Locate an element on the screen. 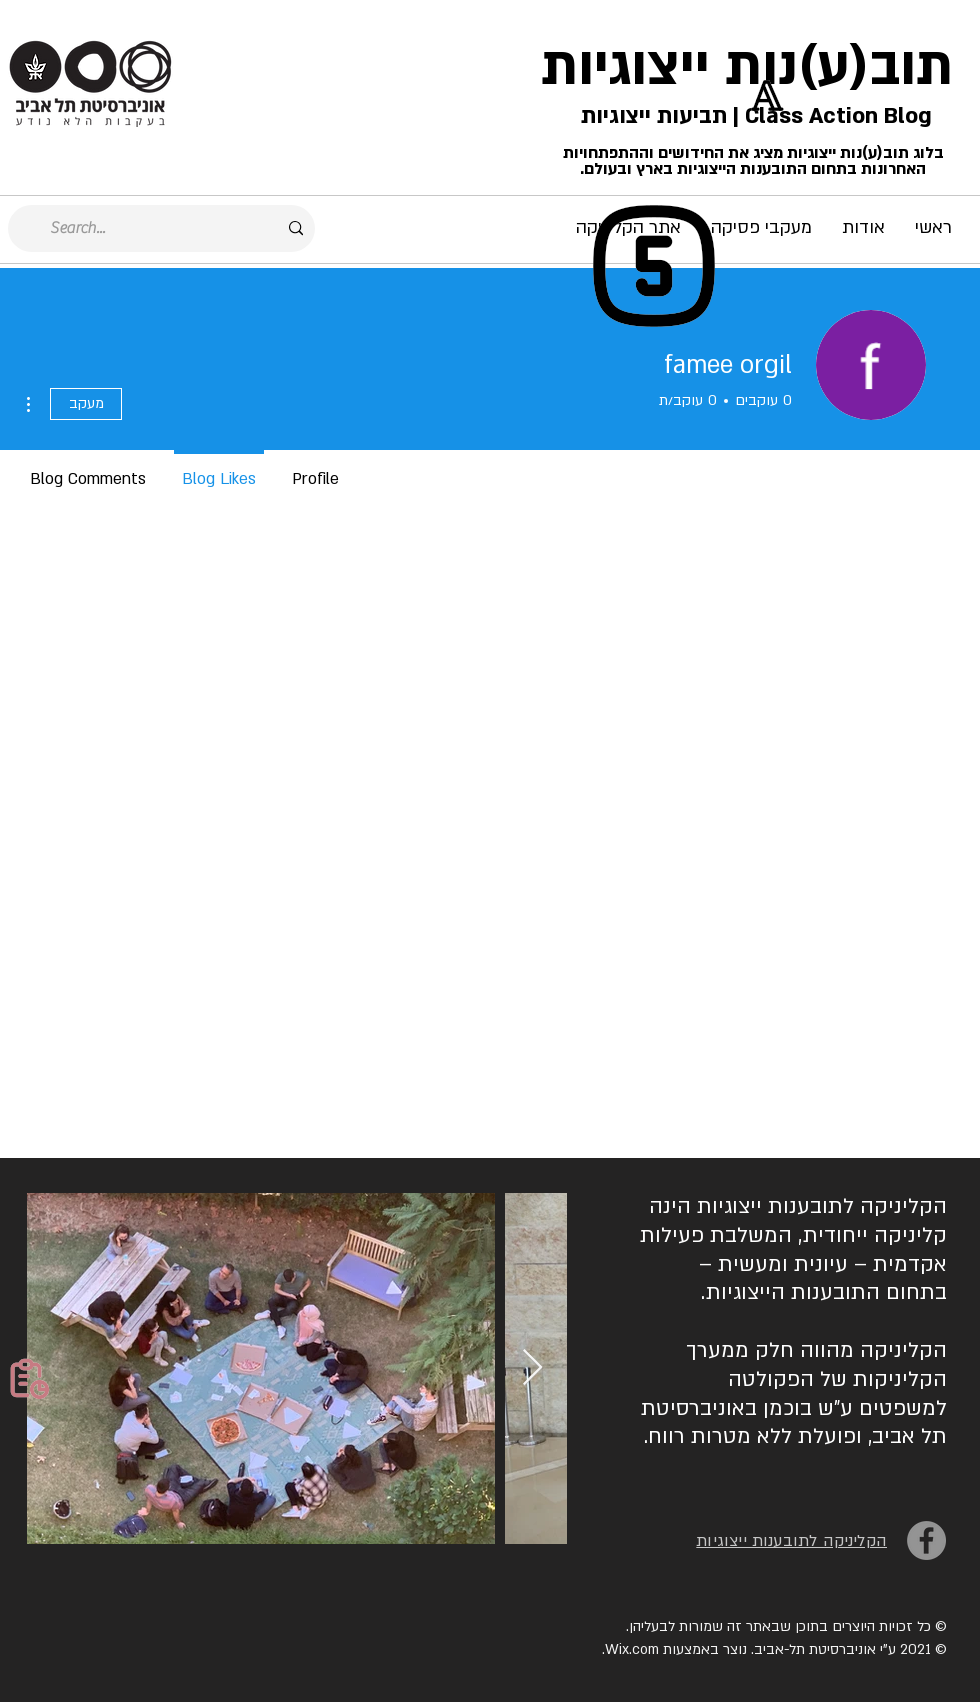 The width and height of the screenshot is (980, 1702). view report status or history is located at coordinates (28, 1378).